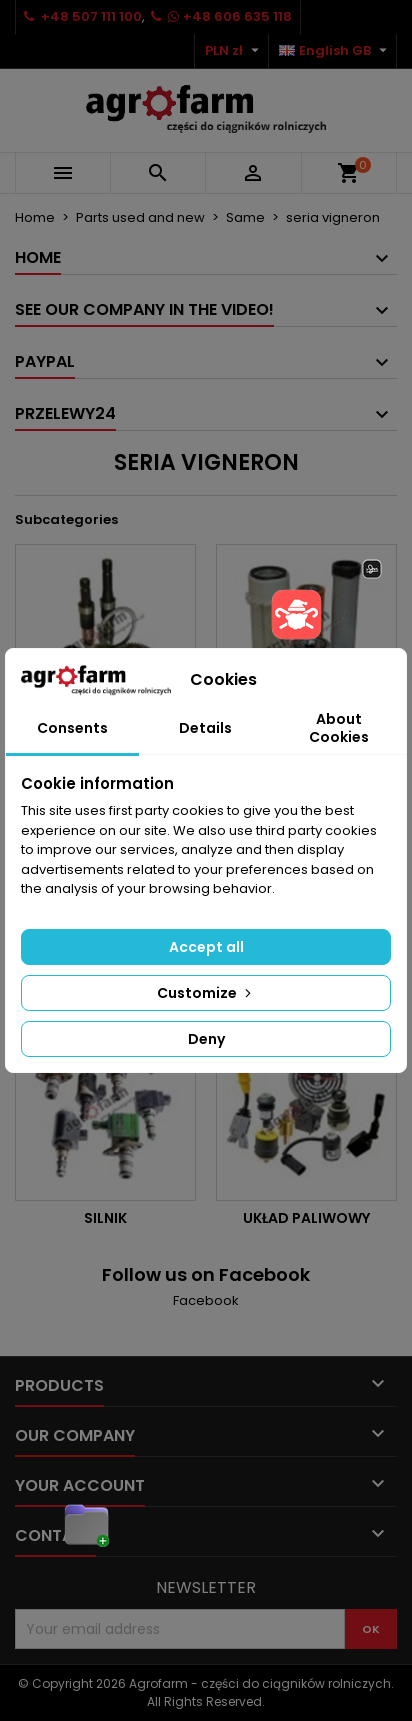 Image resolution: width=412 pixels, height=1721 pixels. I want to click on open secretive app for secure key management, so click(372, 569).